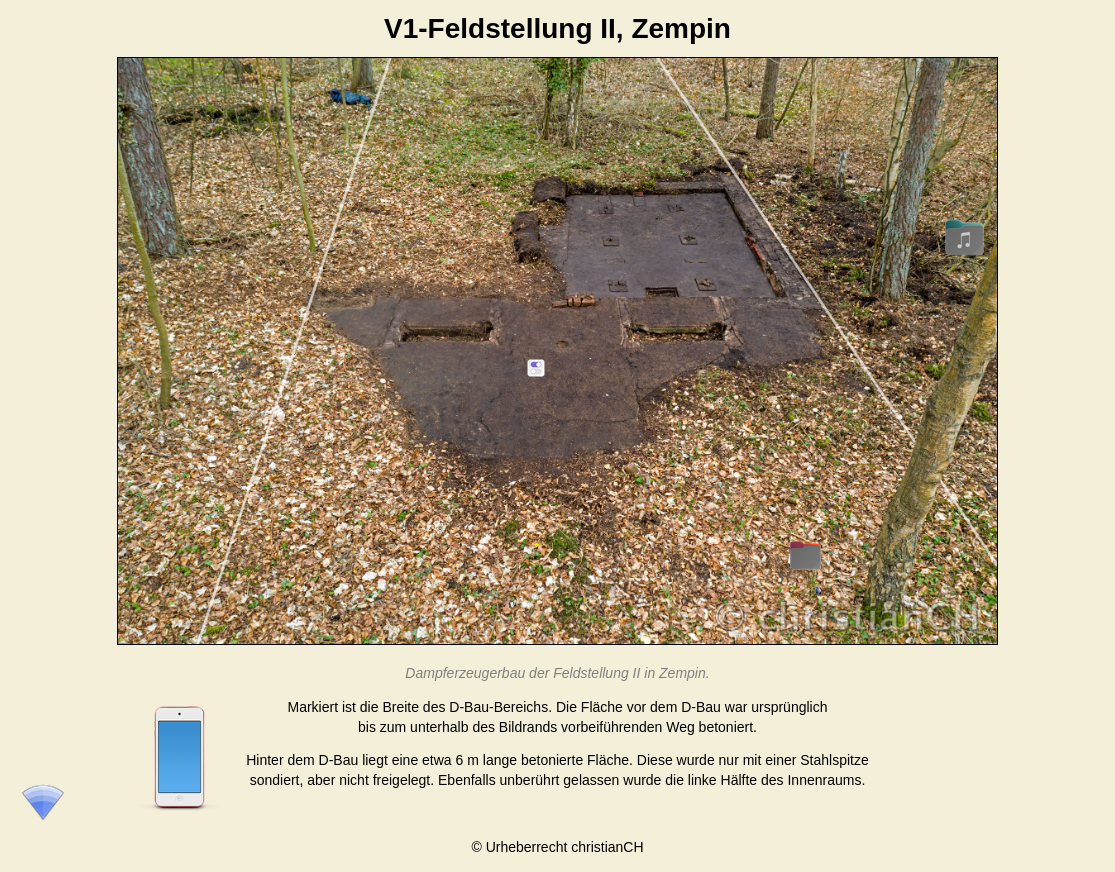 The image size is (1115, 872). What do you see at coordinates (536, 368) in the screenshot?
I see `open desktop preferences or settings` at bounding box center [536, 368].